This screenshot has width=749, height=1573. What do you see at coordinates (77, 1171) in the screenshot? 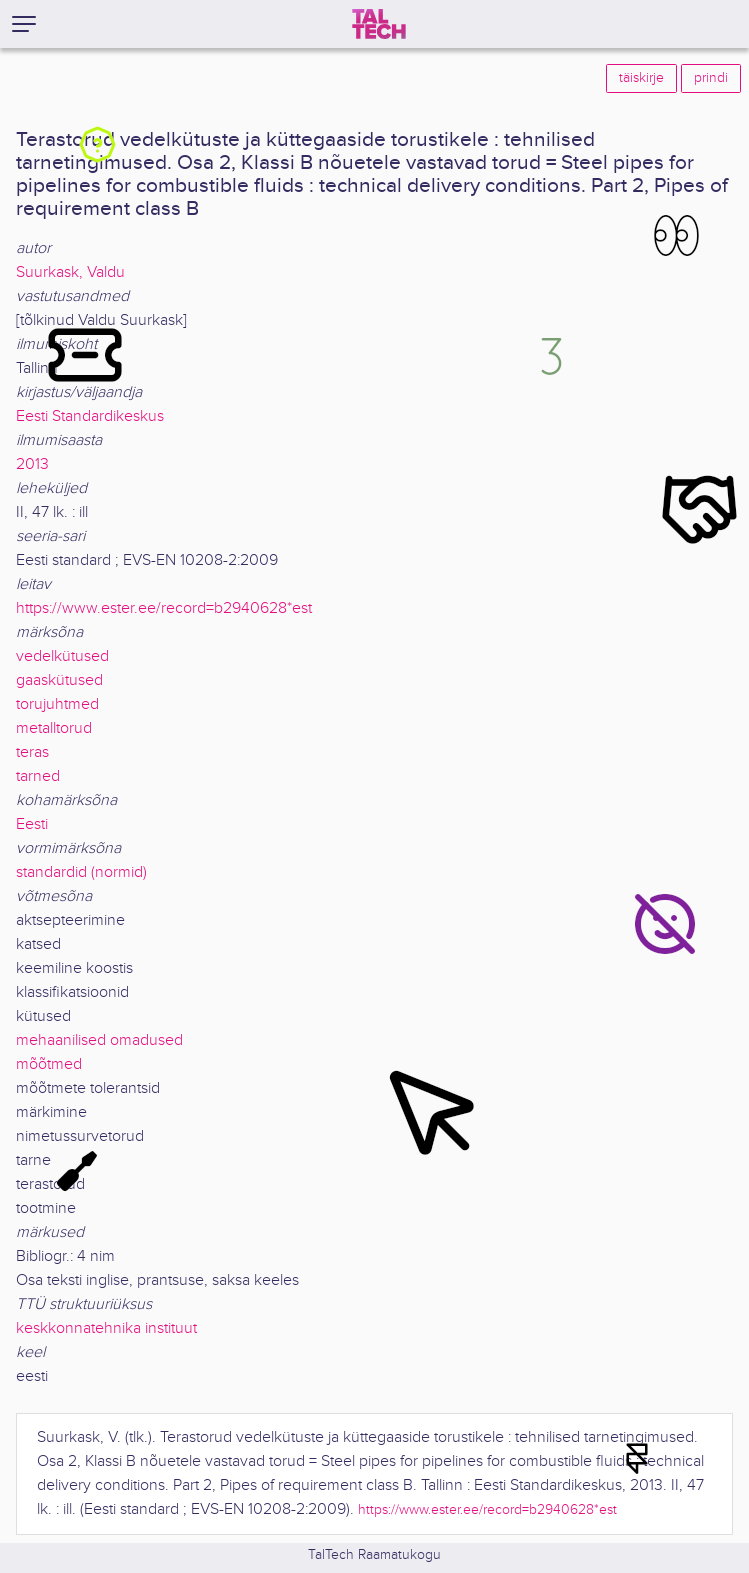
I see `access settings or configuration options` at bounding box center [77, 1171].